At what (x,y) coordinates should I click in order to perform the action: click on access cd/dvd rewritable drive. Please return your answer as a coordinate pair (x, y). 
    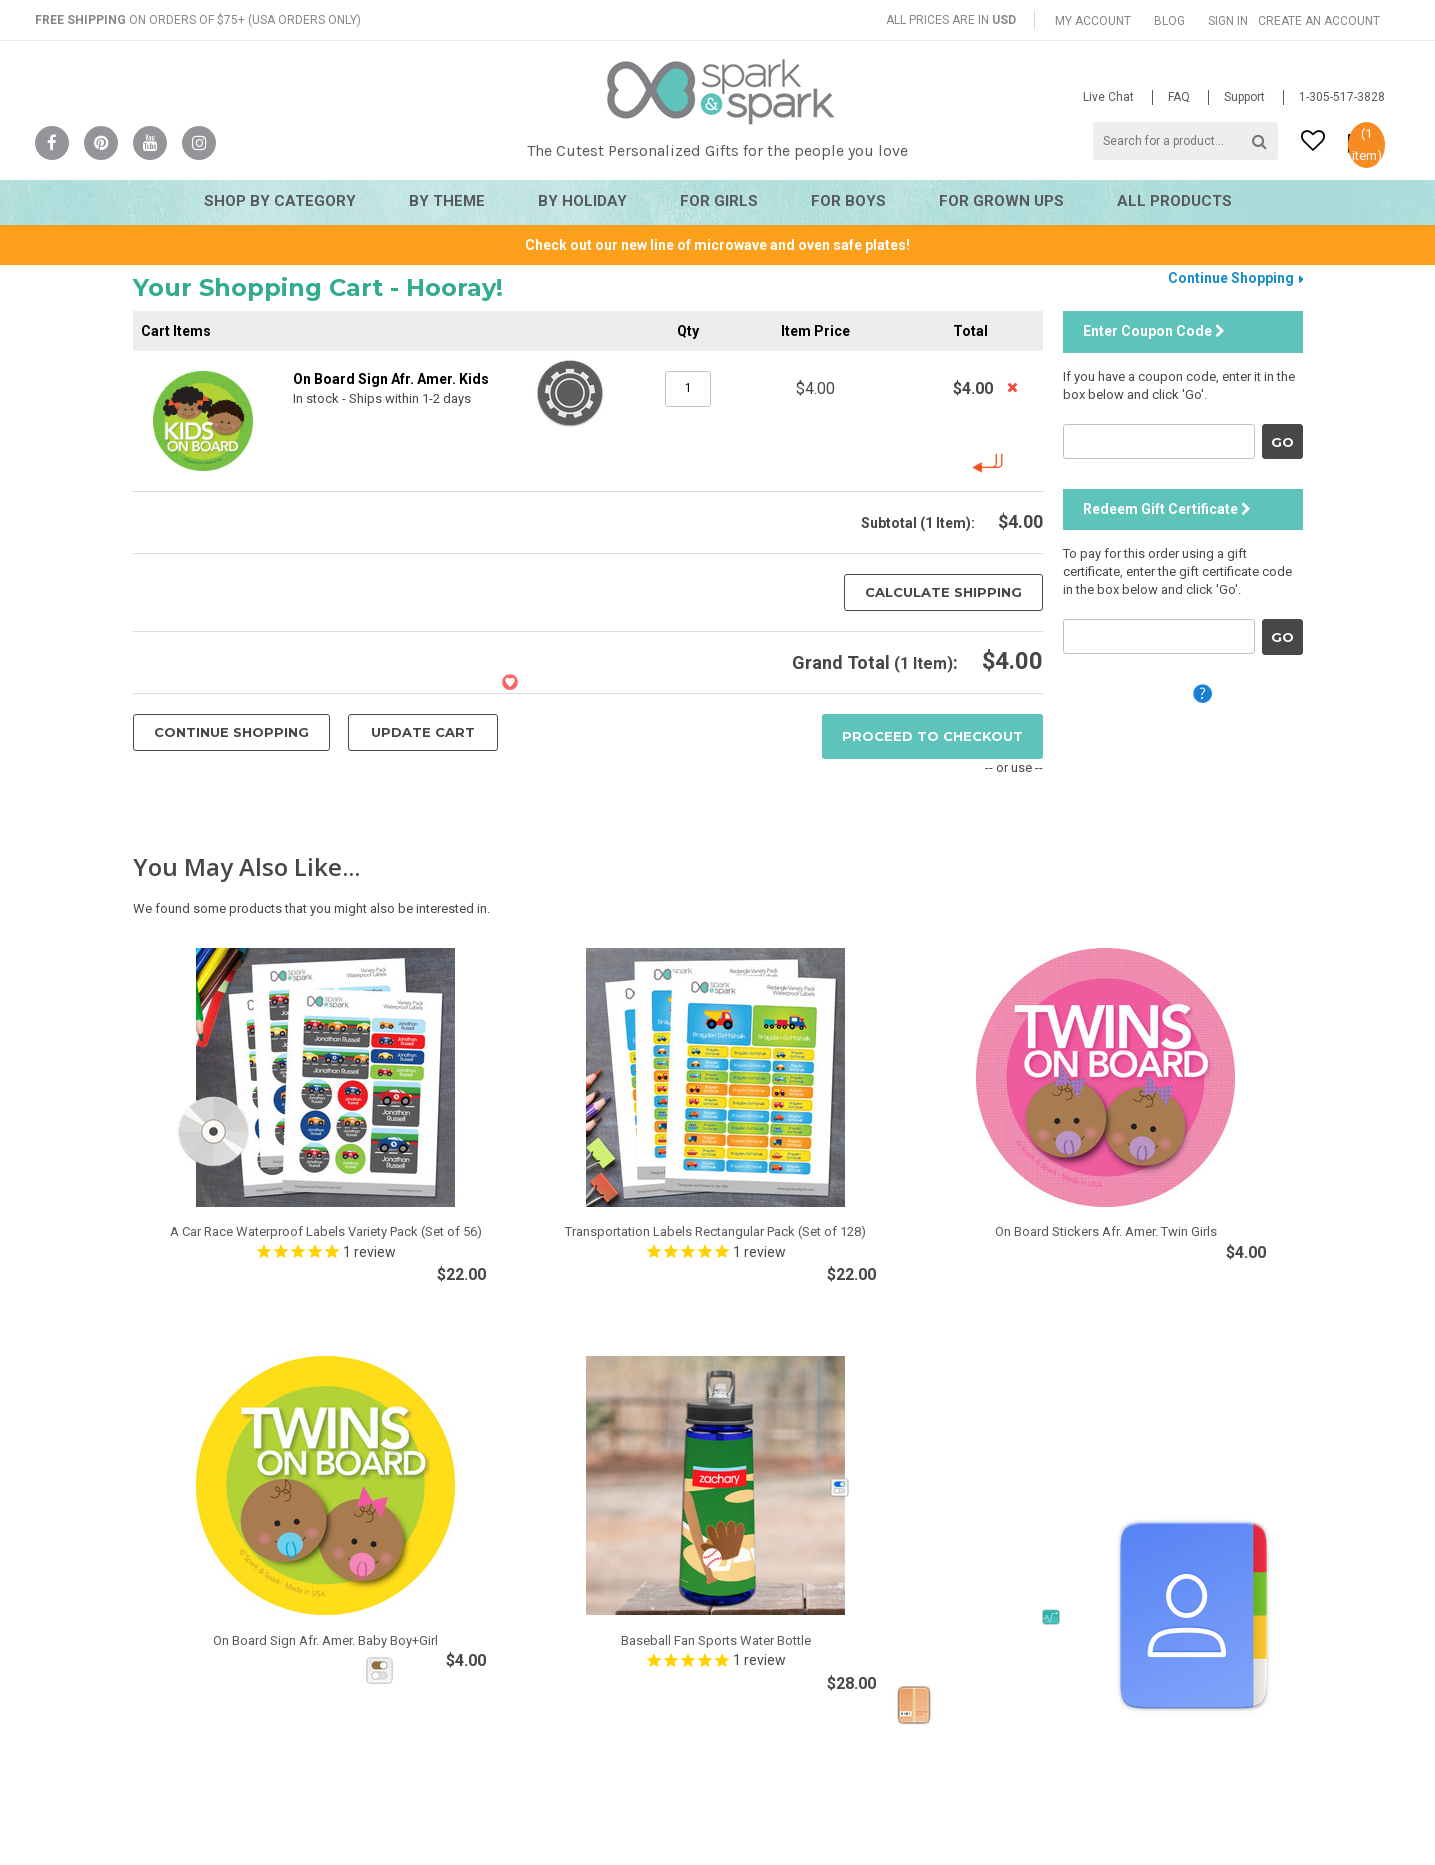
    Looking at the image, I should click on (213, 1131).